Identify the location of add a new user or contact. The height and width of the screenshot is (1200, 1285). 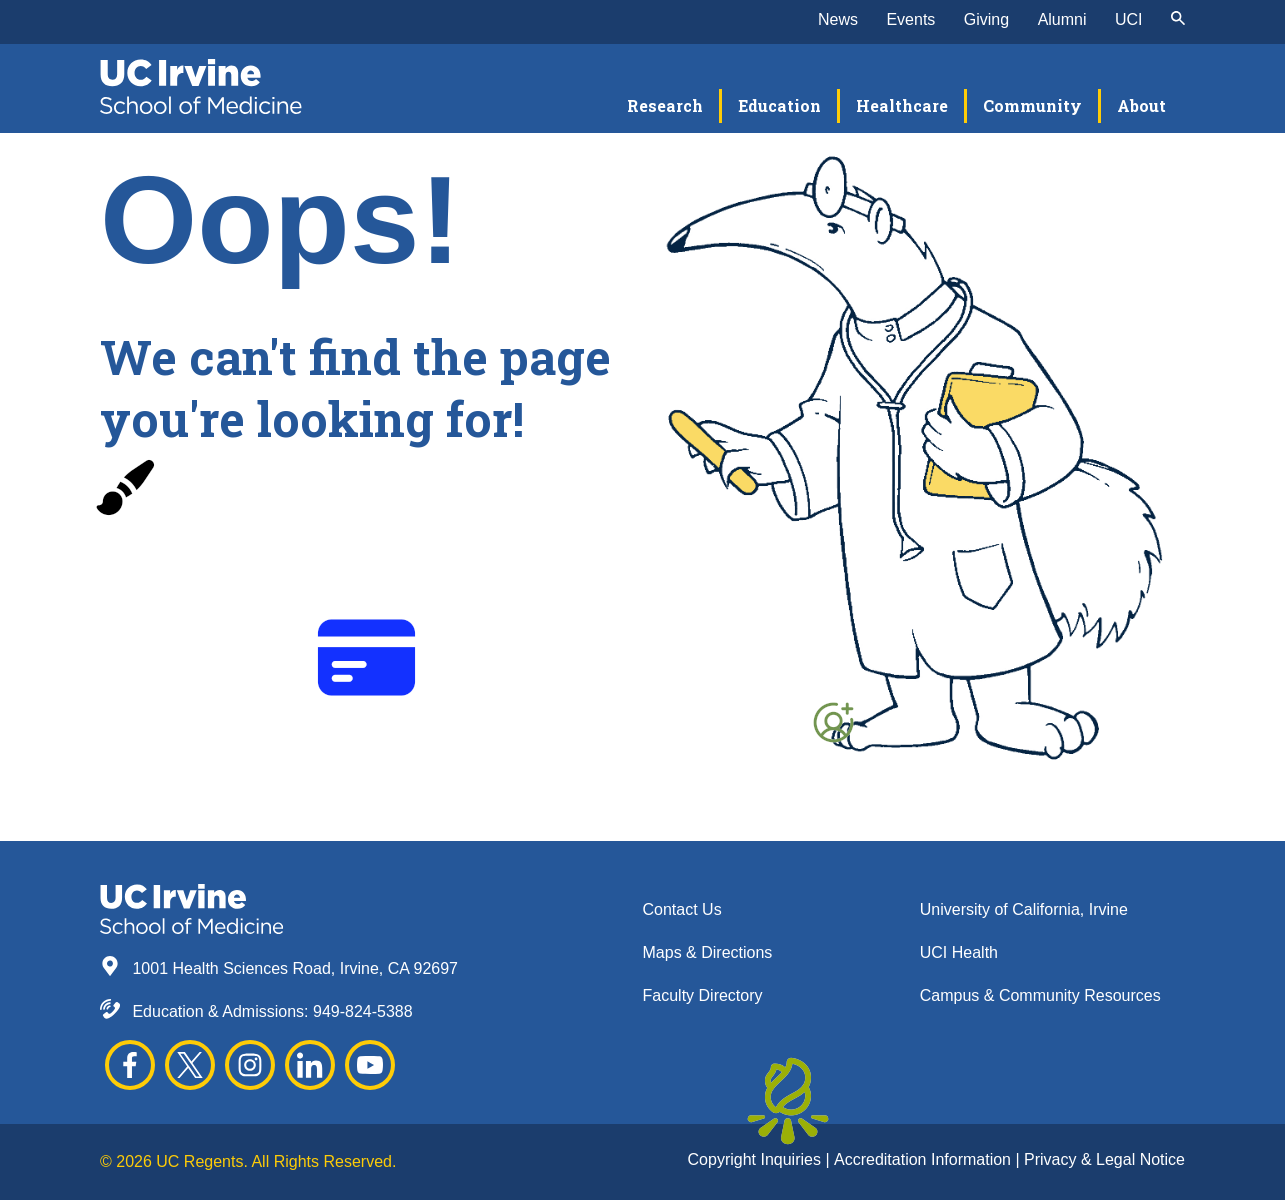
(833, 722).